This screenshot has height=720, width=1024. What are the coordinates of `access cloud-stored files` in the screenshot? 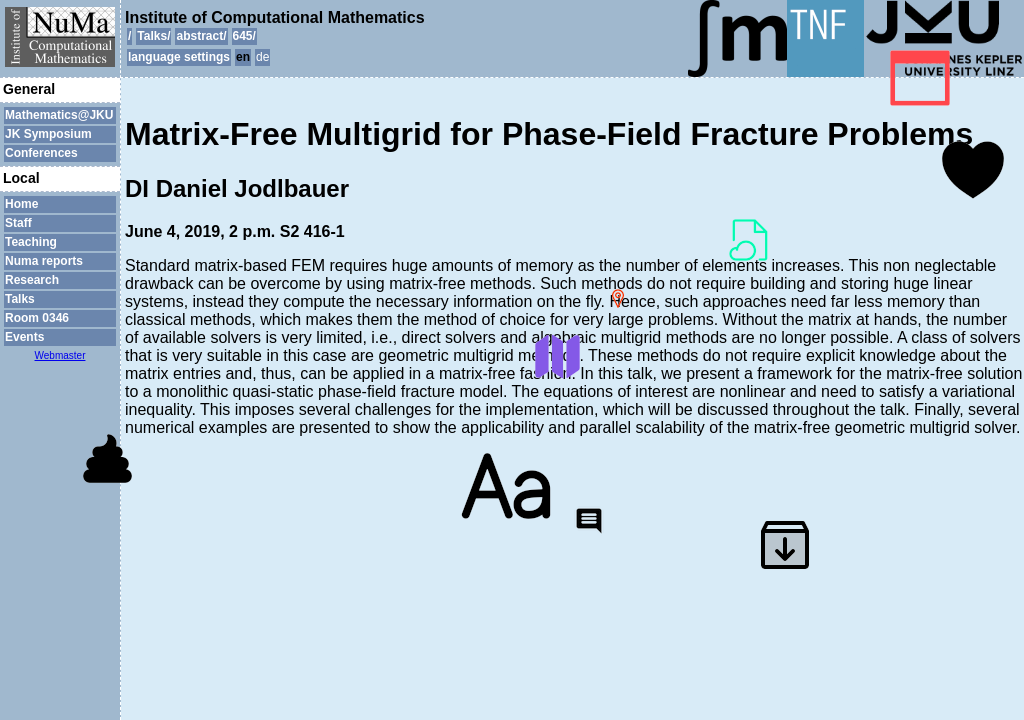 It's located at (750, 240).